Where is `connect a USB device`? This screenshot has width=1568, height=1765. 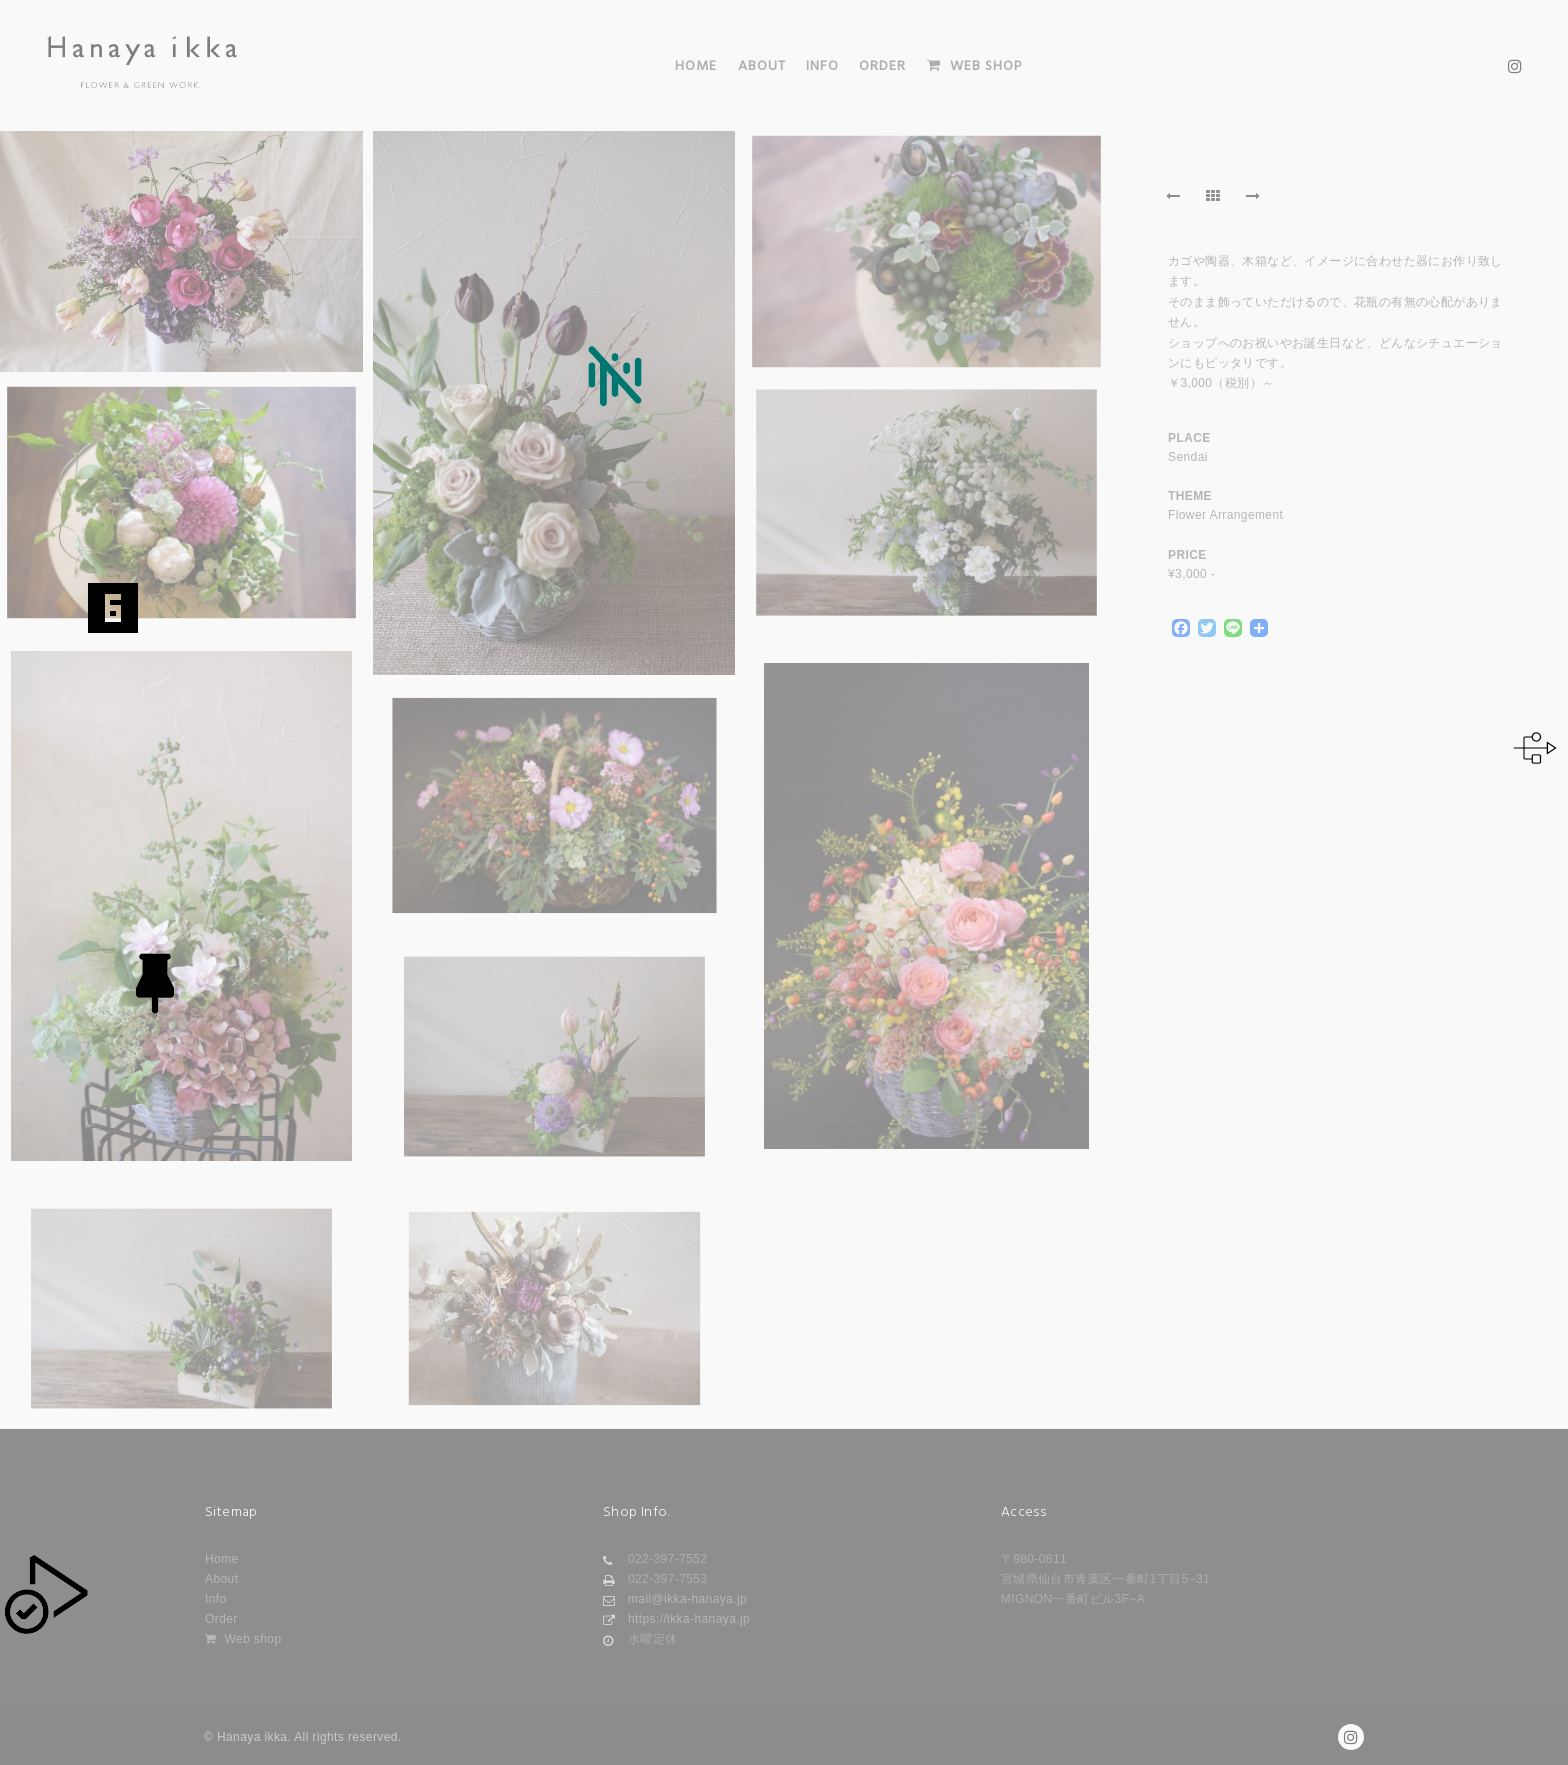 connect a USB device is located at coordinates (1535, 748).